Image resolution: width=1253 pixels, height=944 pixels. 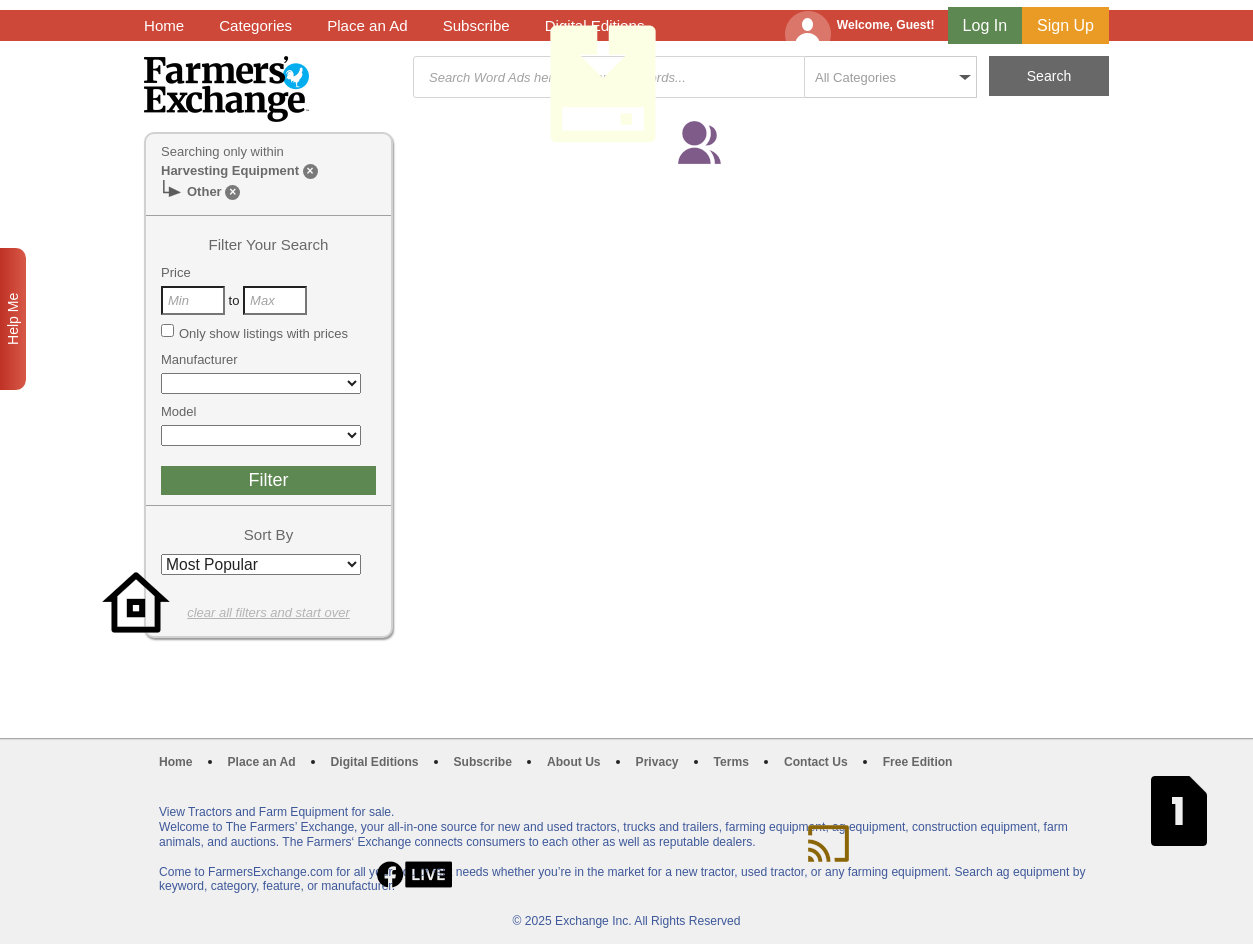 What do you see at coordinates (698, 143) in the screenshot?
I see `view group members` at bounding box center [698, 143].